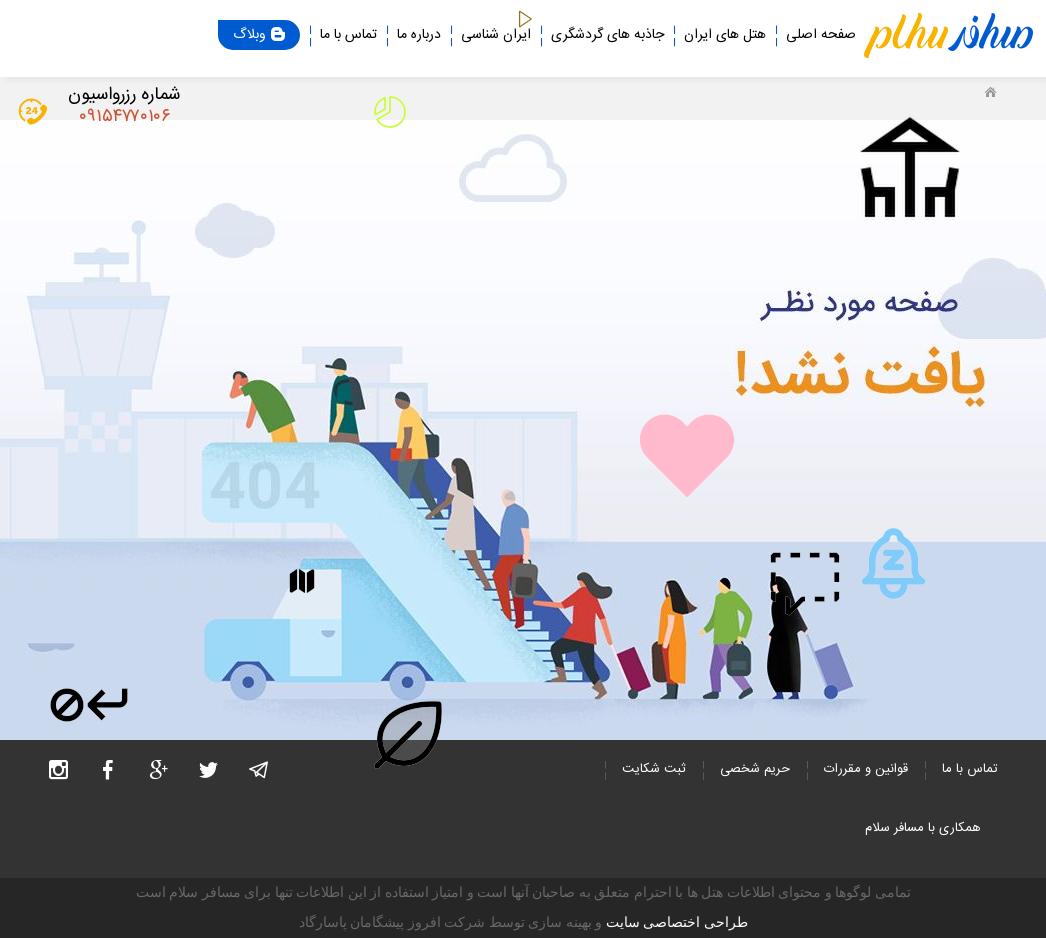 The width and height of the screenshot is (1046, 938). I want to click on start or resume playback, so click(525, 18).